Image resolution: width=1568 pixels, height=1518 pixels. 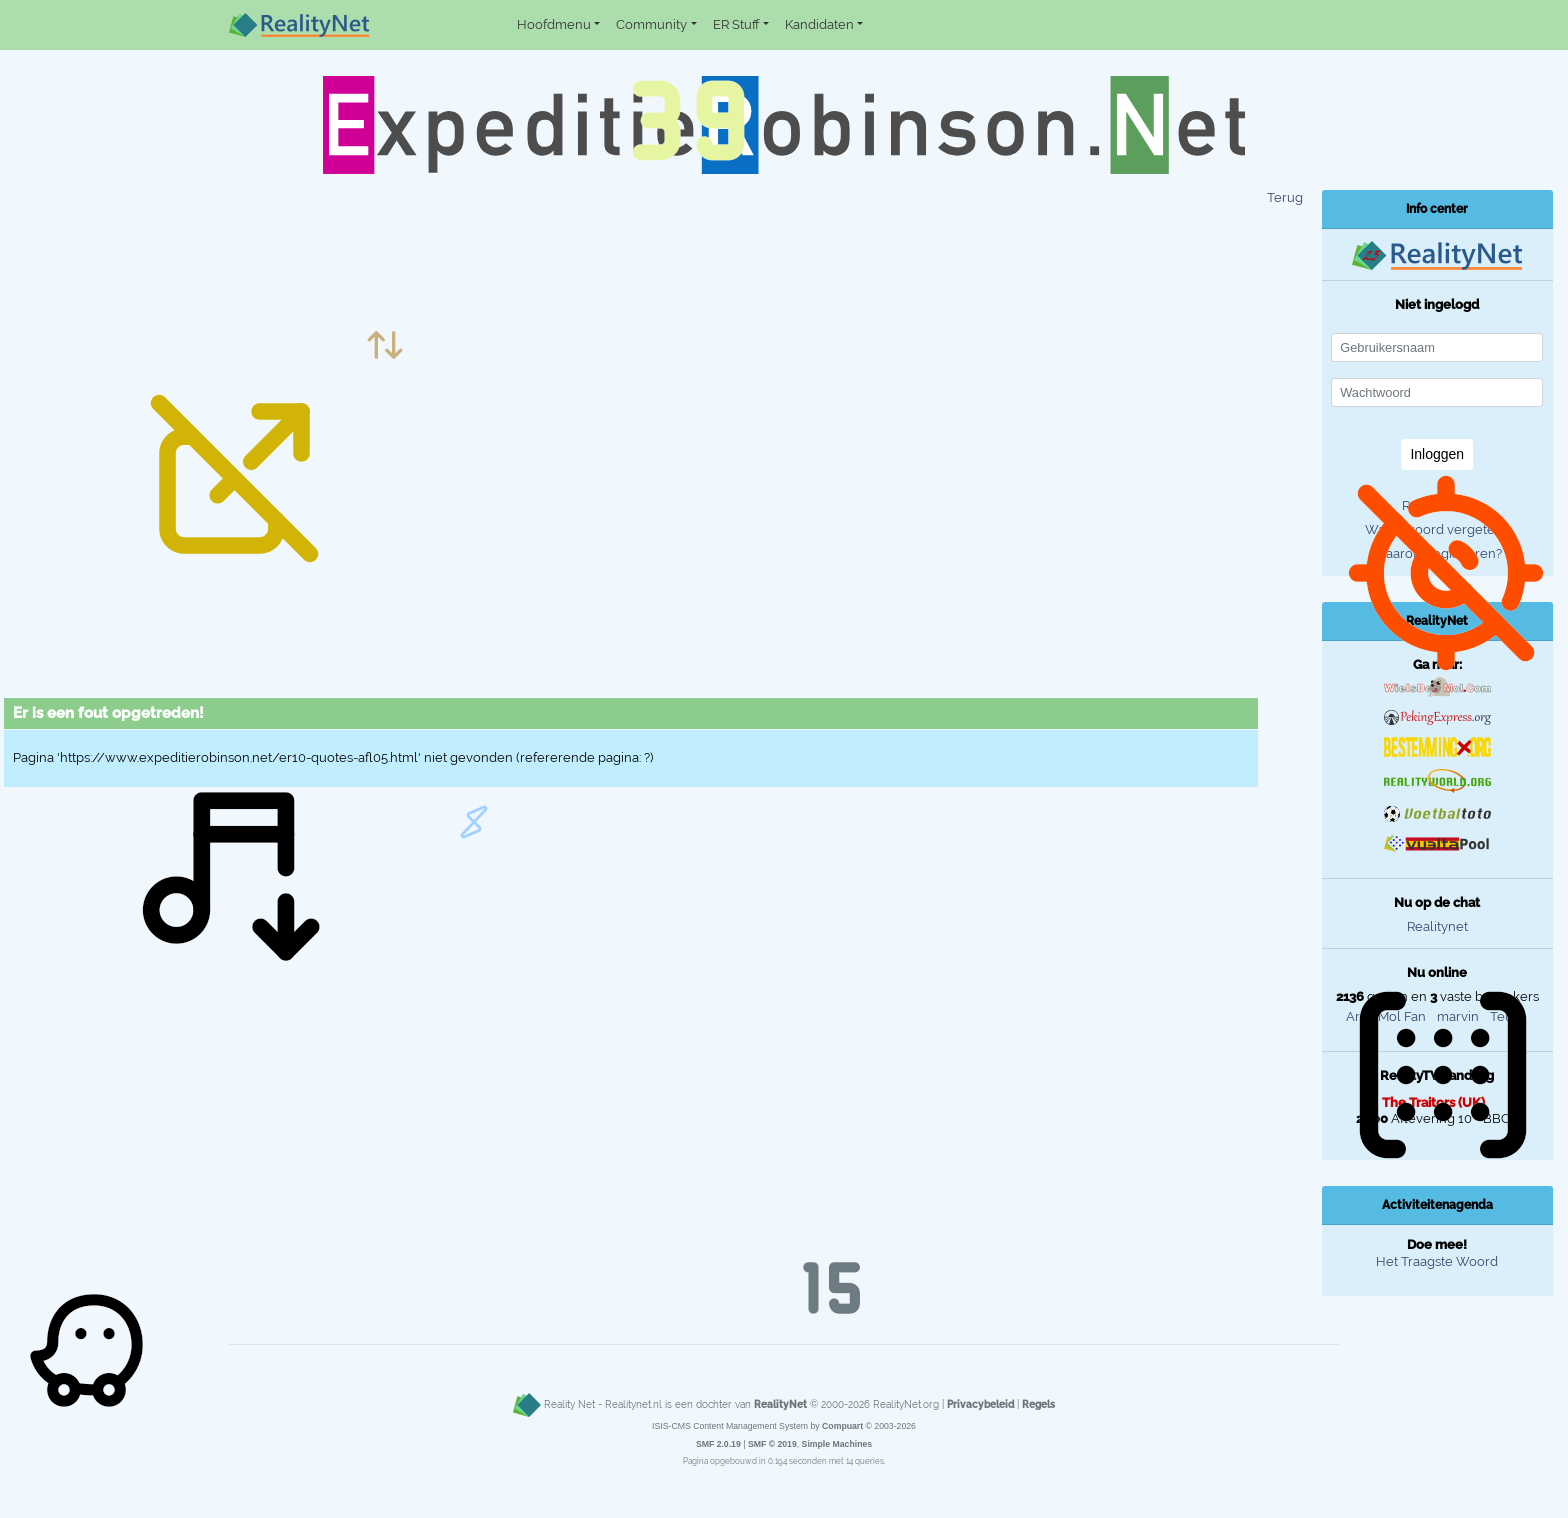 I want to click on displays the number 39 as a count or quantity indicator, so click(x=688, y=120).